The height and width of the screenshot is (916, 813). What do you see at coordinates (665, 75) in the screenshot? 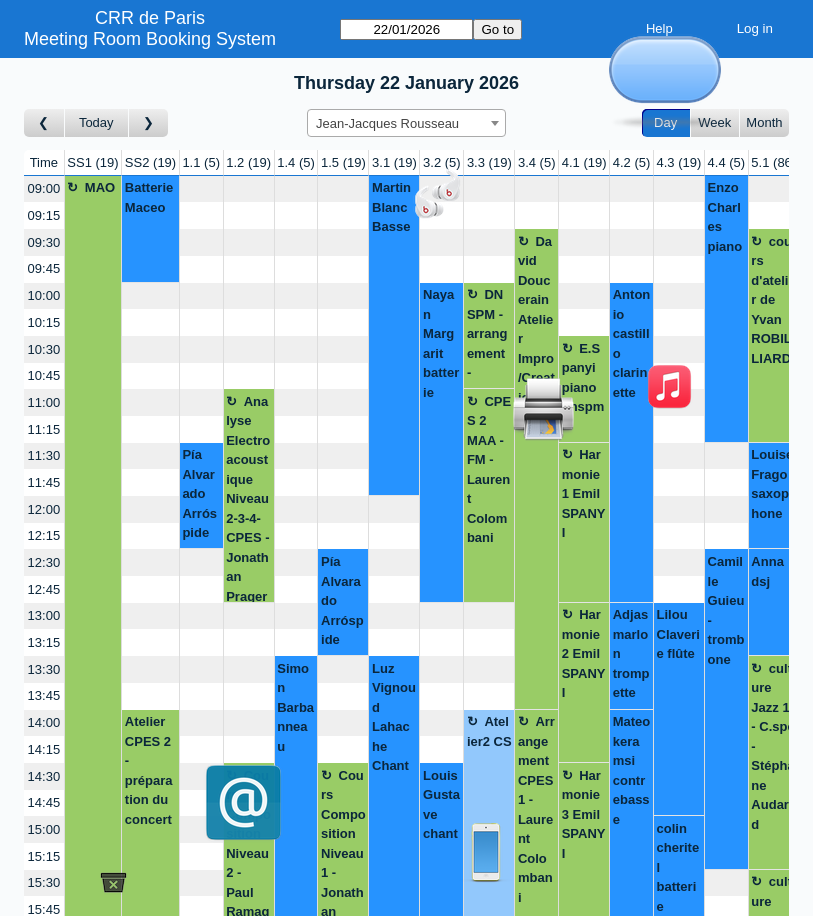
I see `add or manage labels for items` at bounding box center [665, 75].